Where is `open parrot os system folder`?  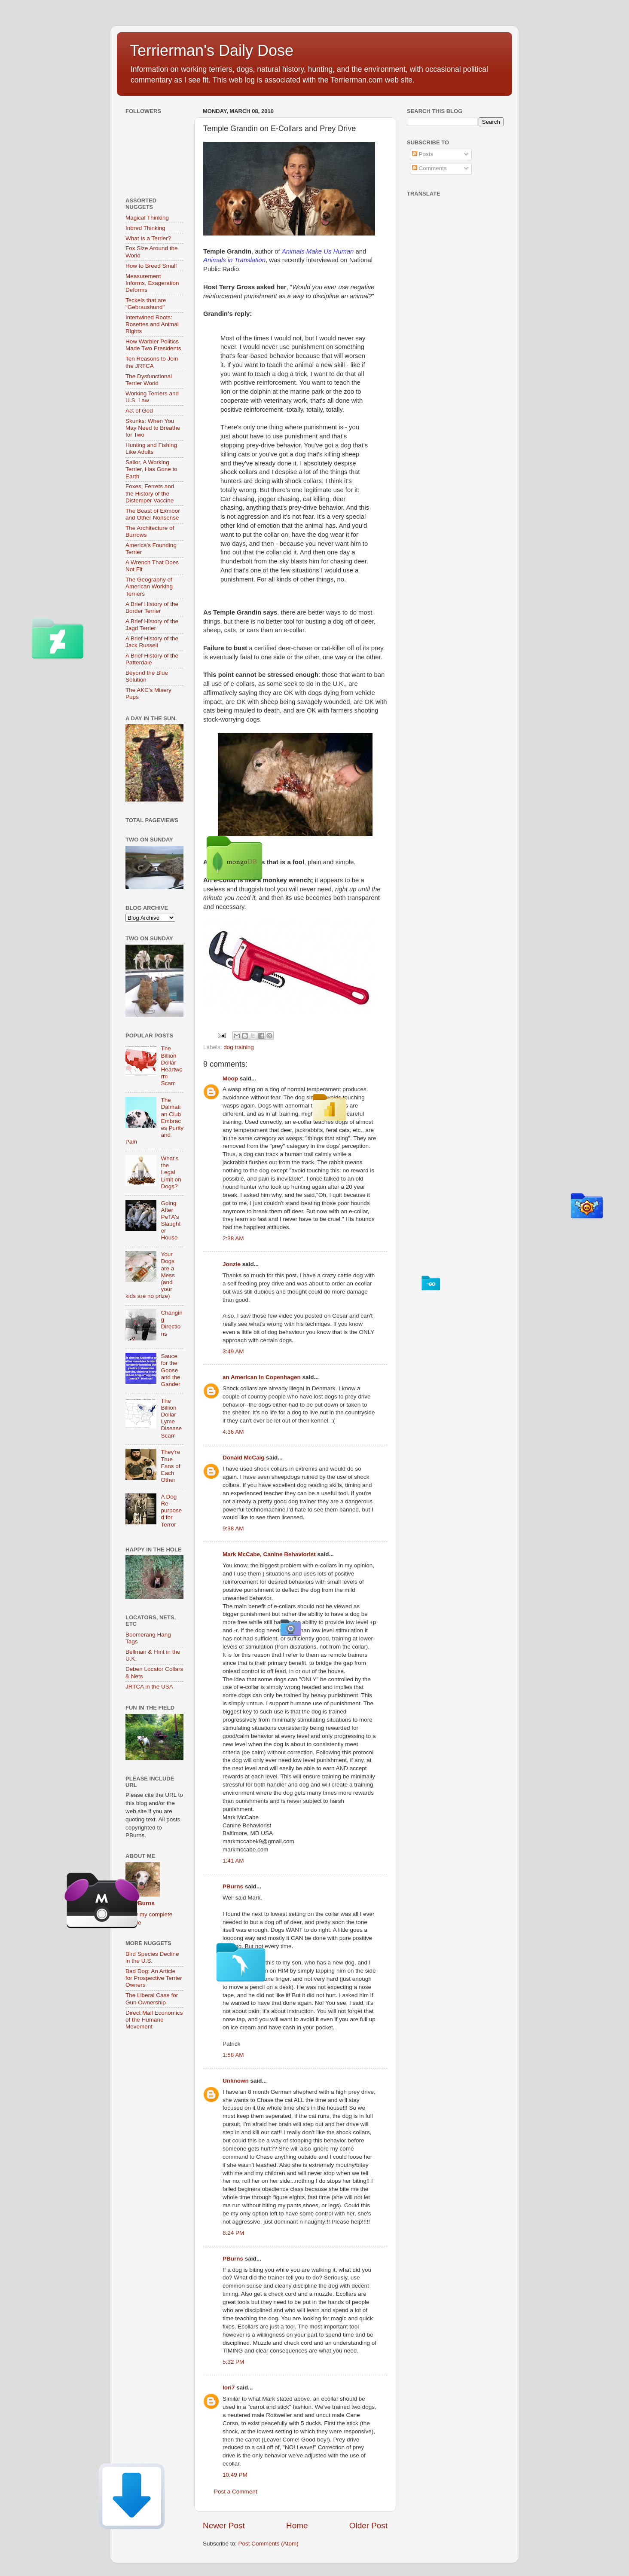 open parrot os system folder is located at coordinates (241, 1964).